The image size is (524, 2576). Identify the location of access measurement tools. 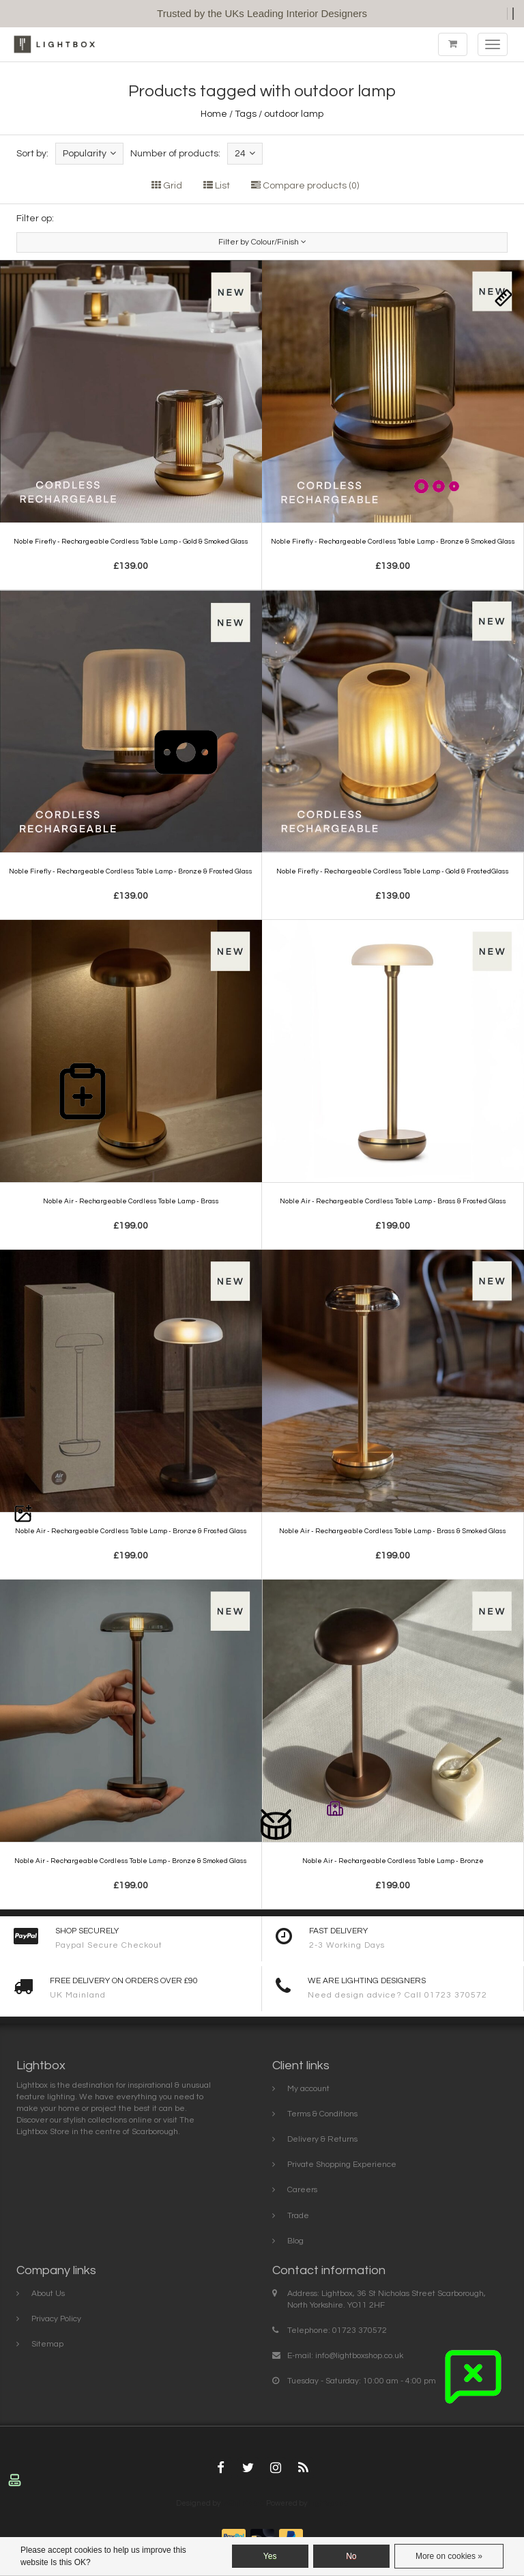
(504, 298).